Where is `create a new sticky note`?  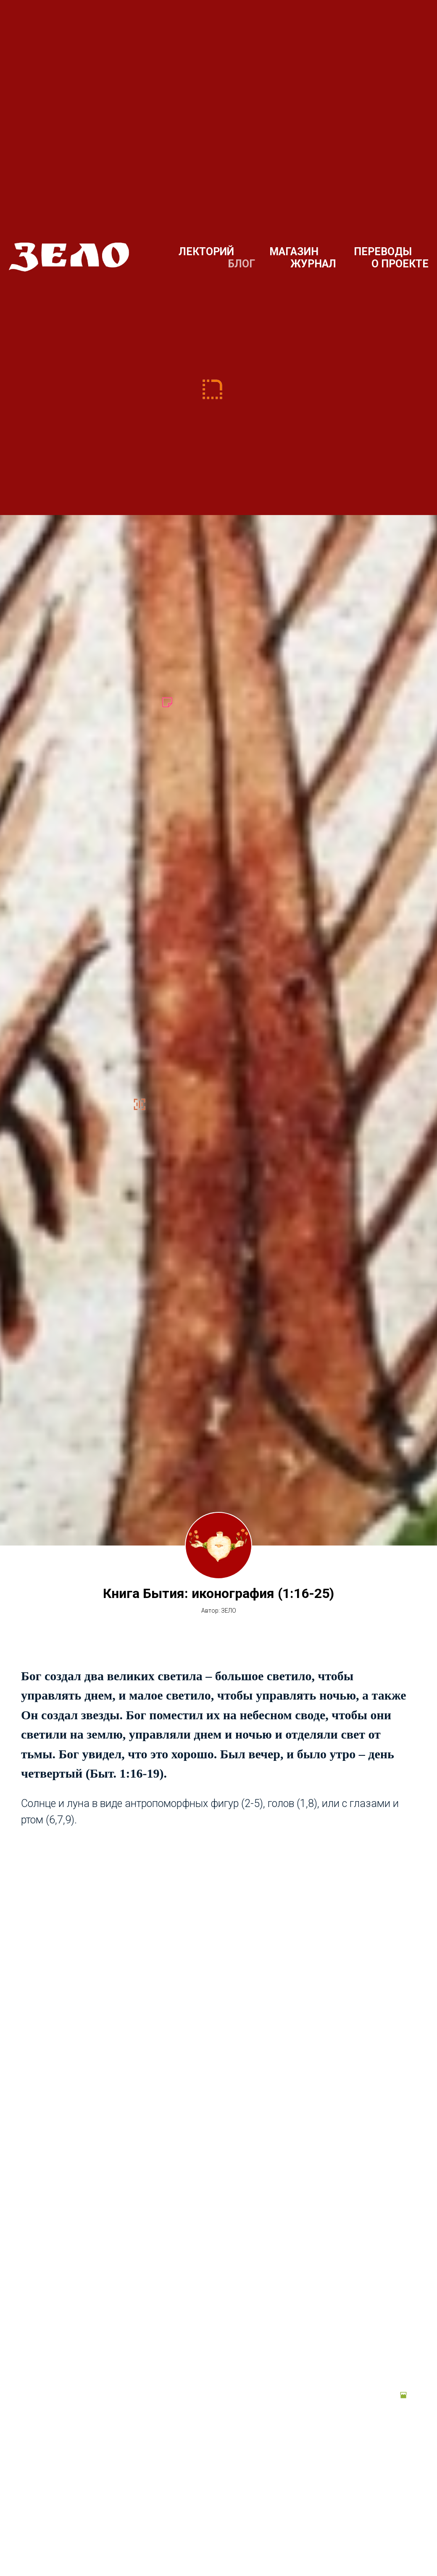 create a new sticky note is located at coordinates (167, 702).